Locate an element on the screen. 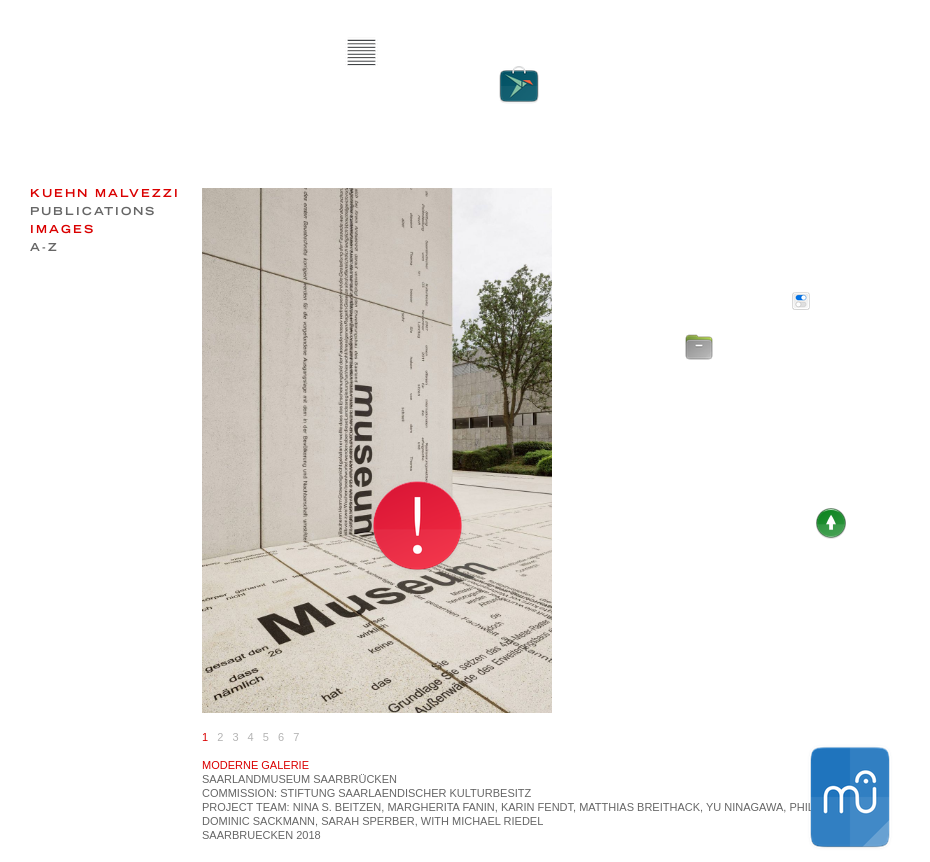 The height and width of the screenshot is (862, 930). open a MuseScore 3 music notation file is located at coordinates (850, 797).